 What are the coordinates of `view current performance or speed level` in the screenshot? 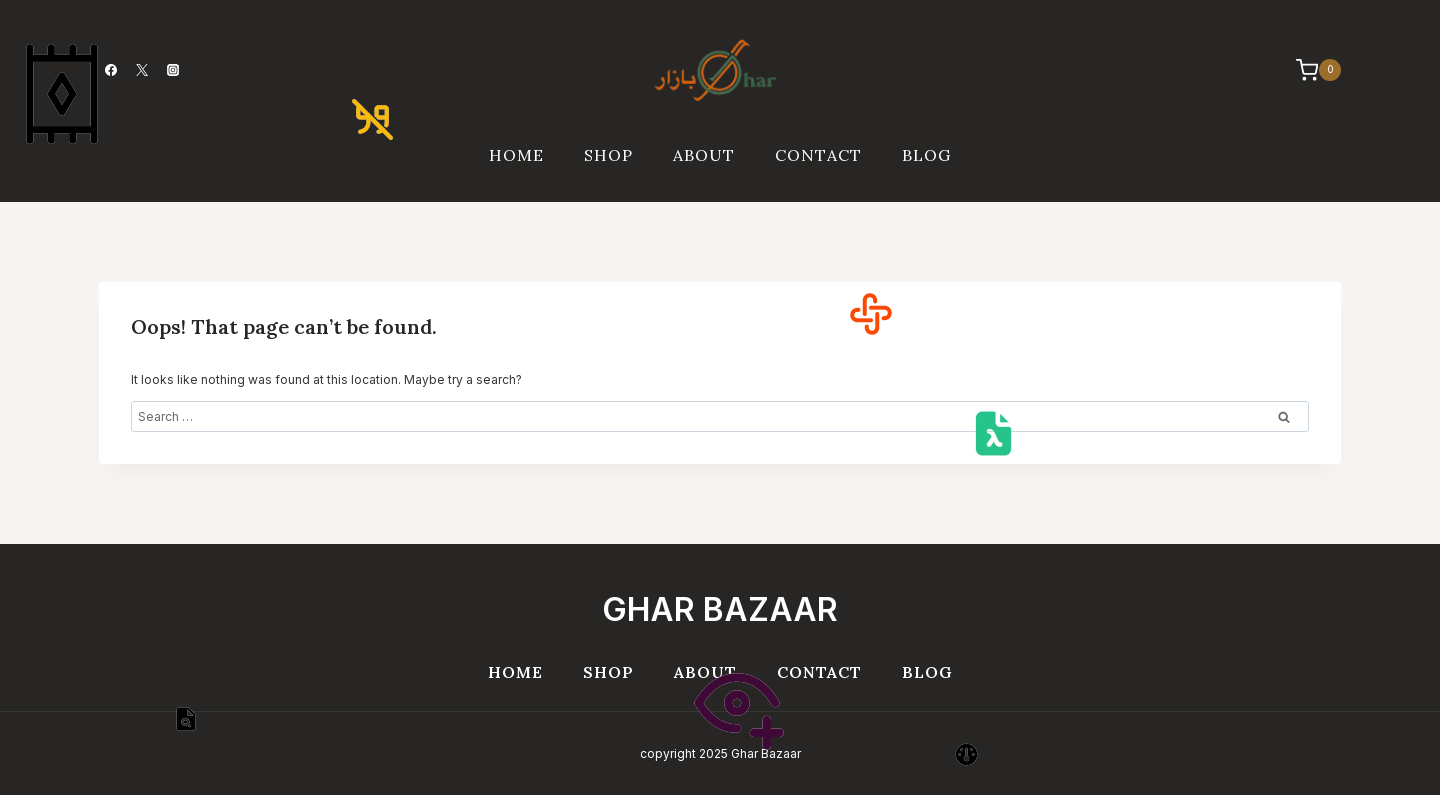 It's located at (966, 754).